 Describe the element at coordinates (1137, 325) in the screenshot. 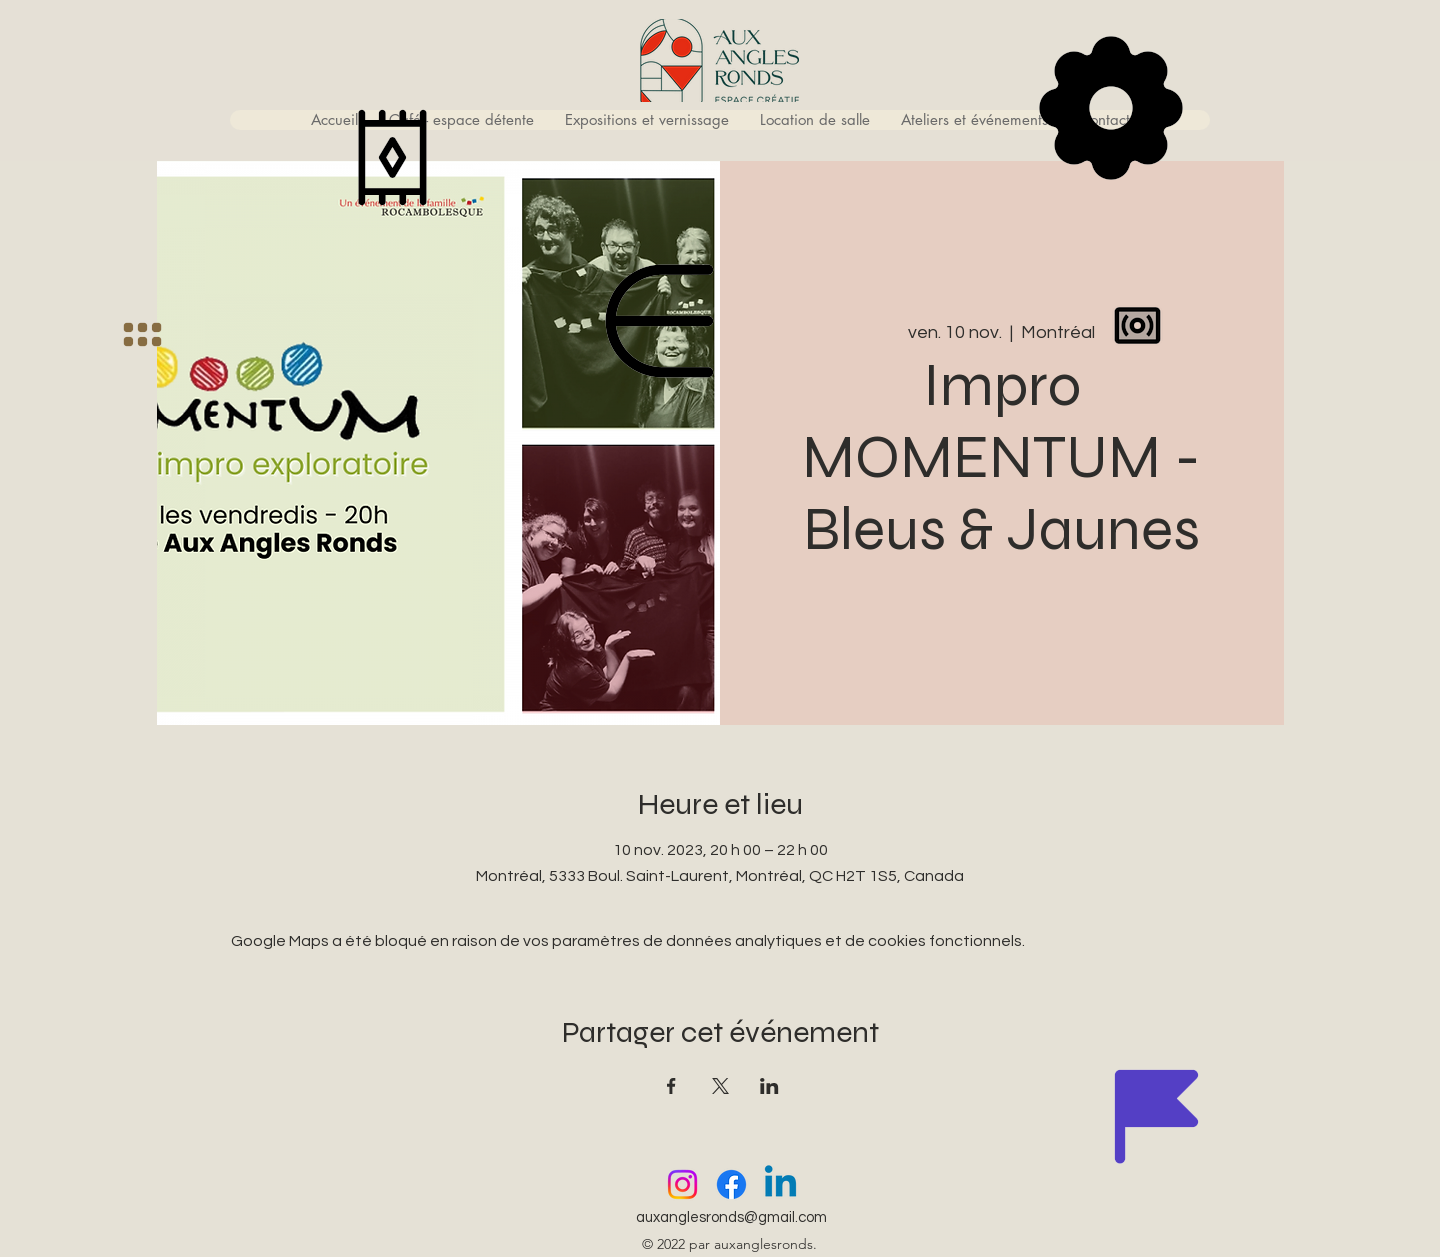

I see `enable surround sound audio output` at that location.